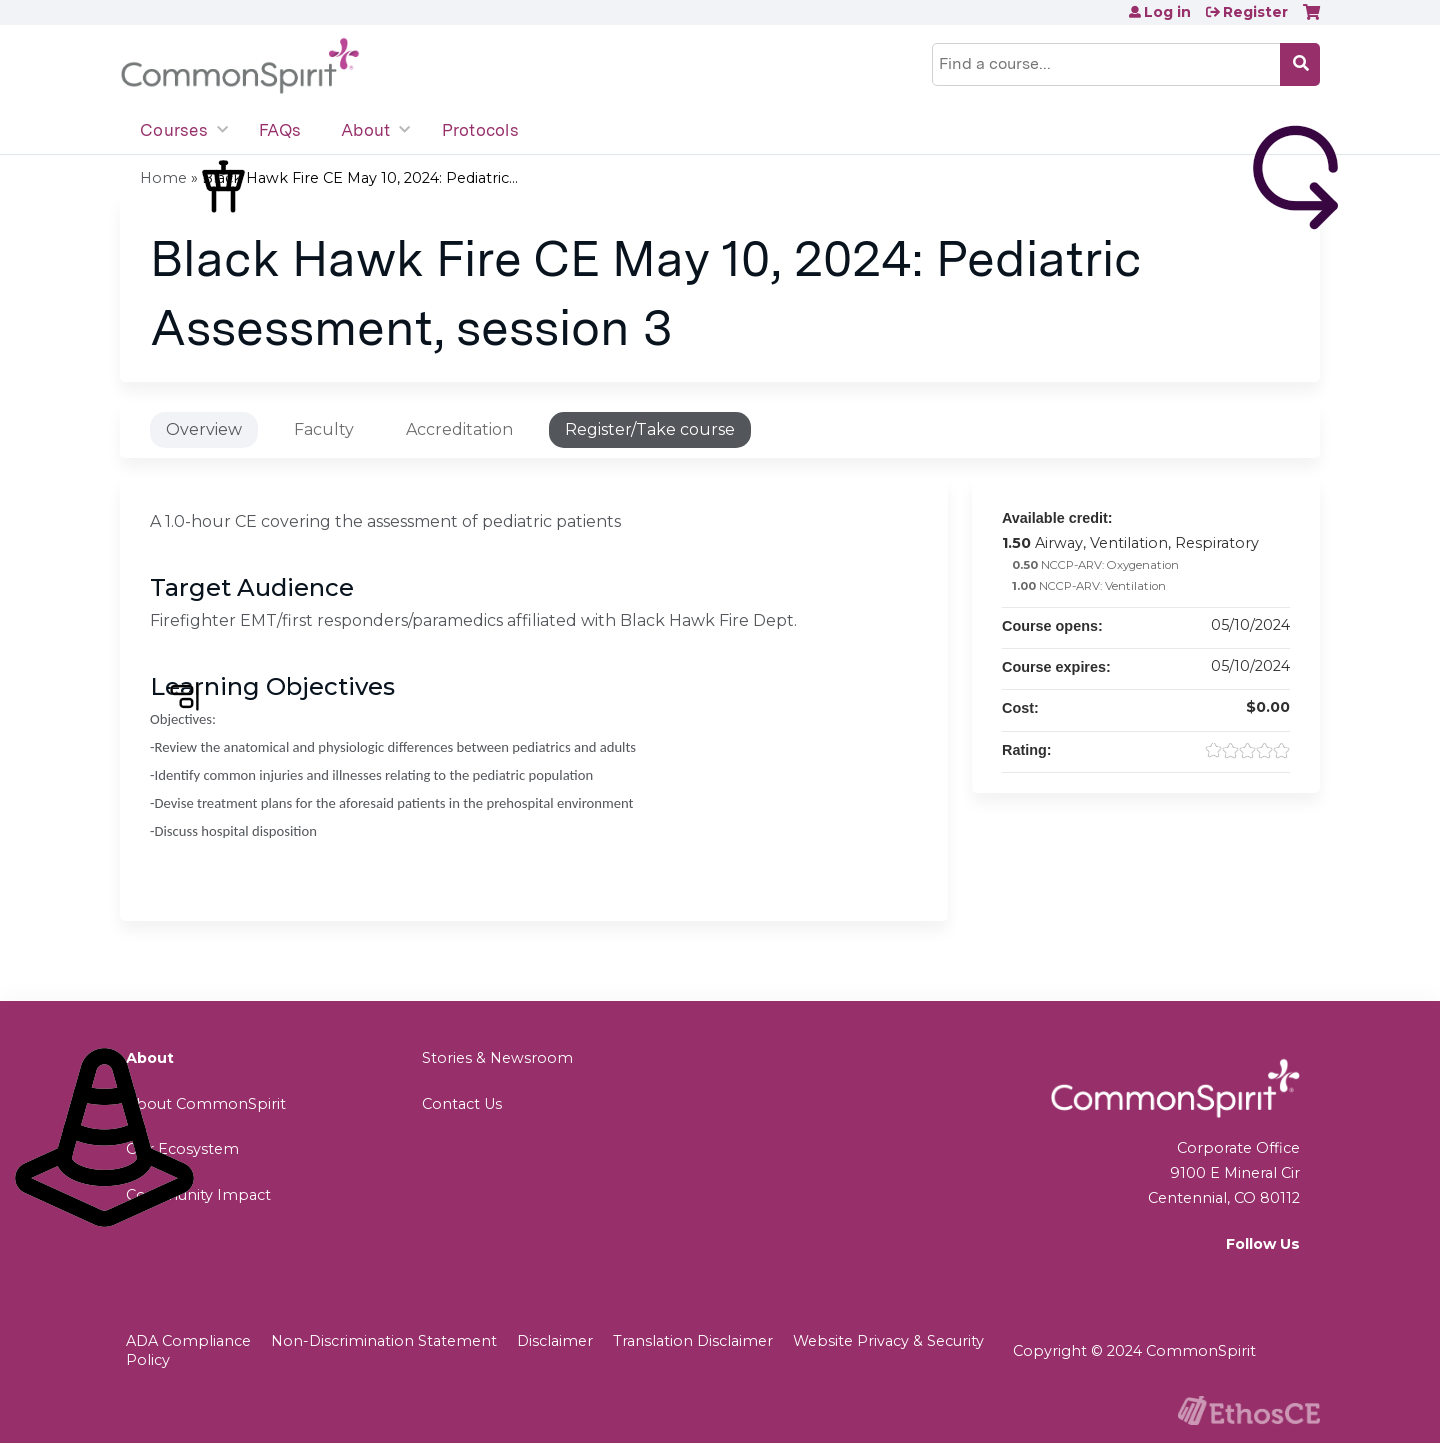  What do you see at coordinates (1295, 177) in the screenshot?
I see `redo or repeat the previous action` at bounding box center [1295, 177].